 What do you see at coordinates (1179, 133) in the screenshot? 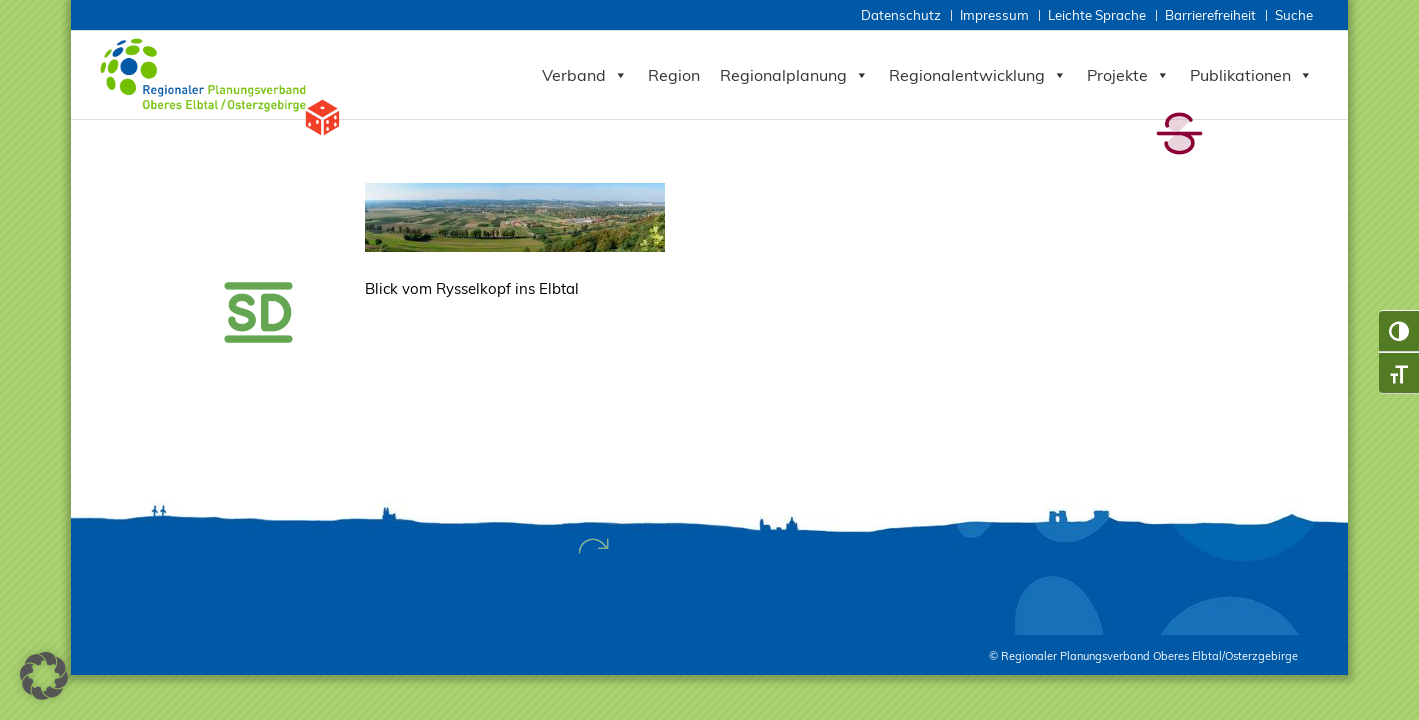
I see `apply strikethrough formatting to selected text` at bounding box center [1179, 133].